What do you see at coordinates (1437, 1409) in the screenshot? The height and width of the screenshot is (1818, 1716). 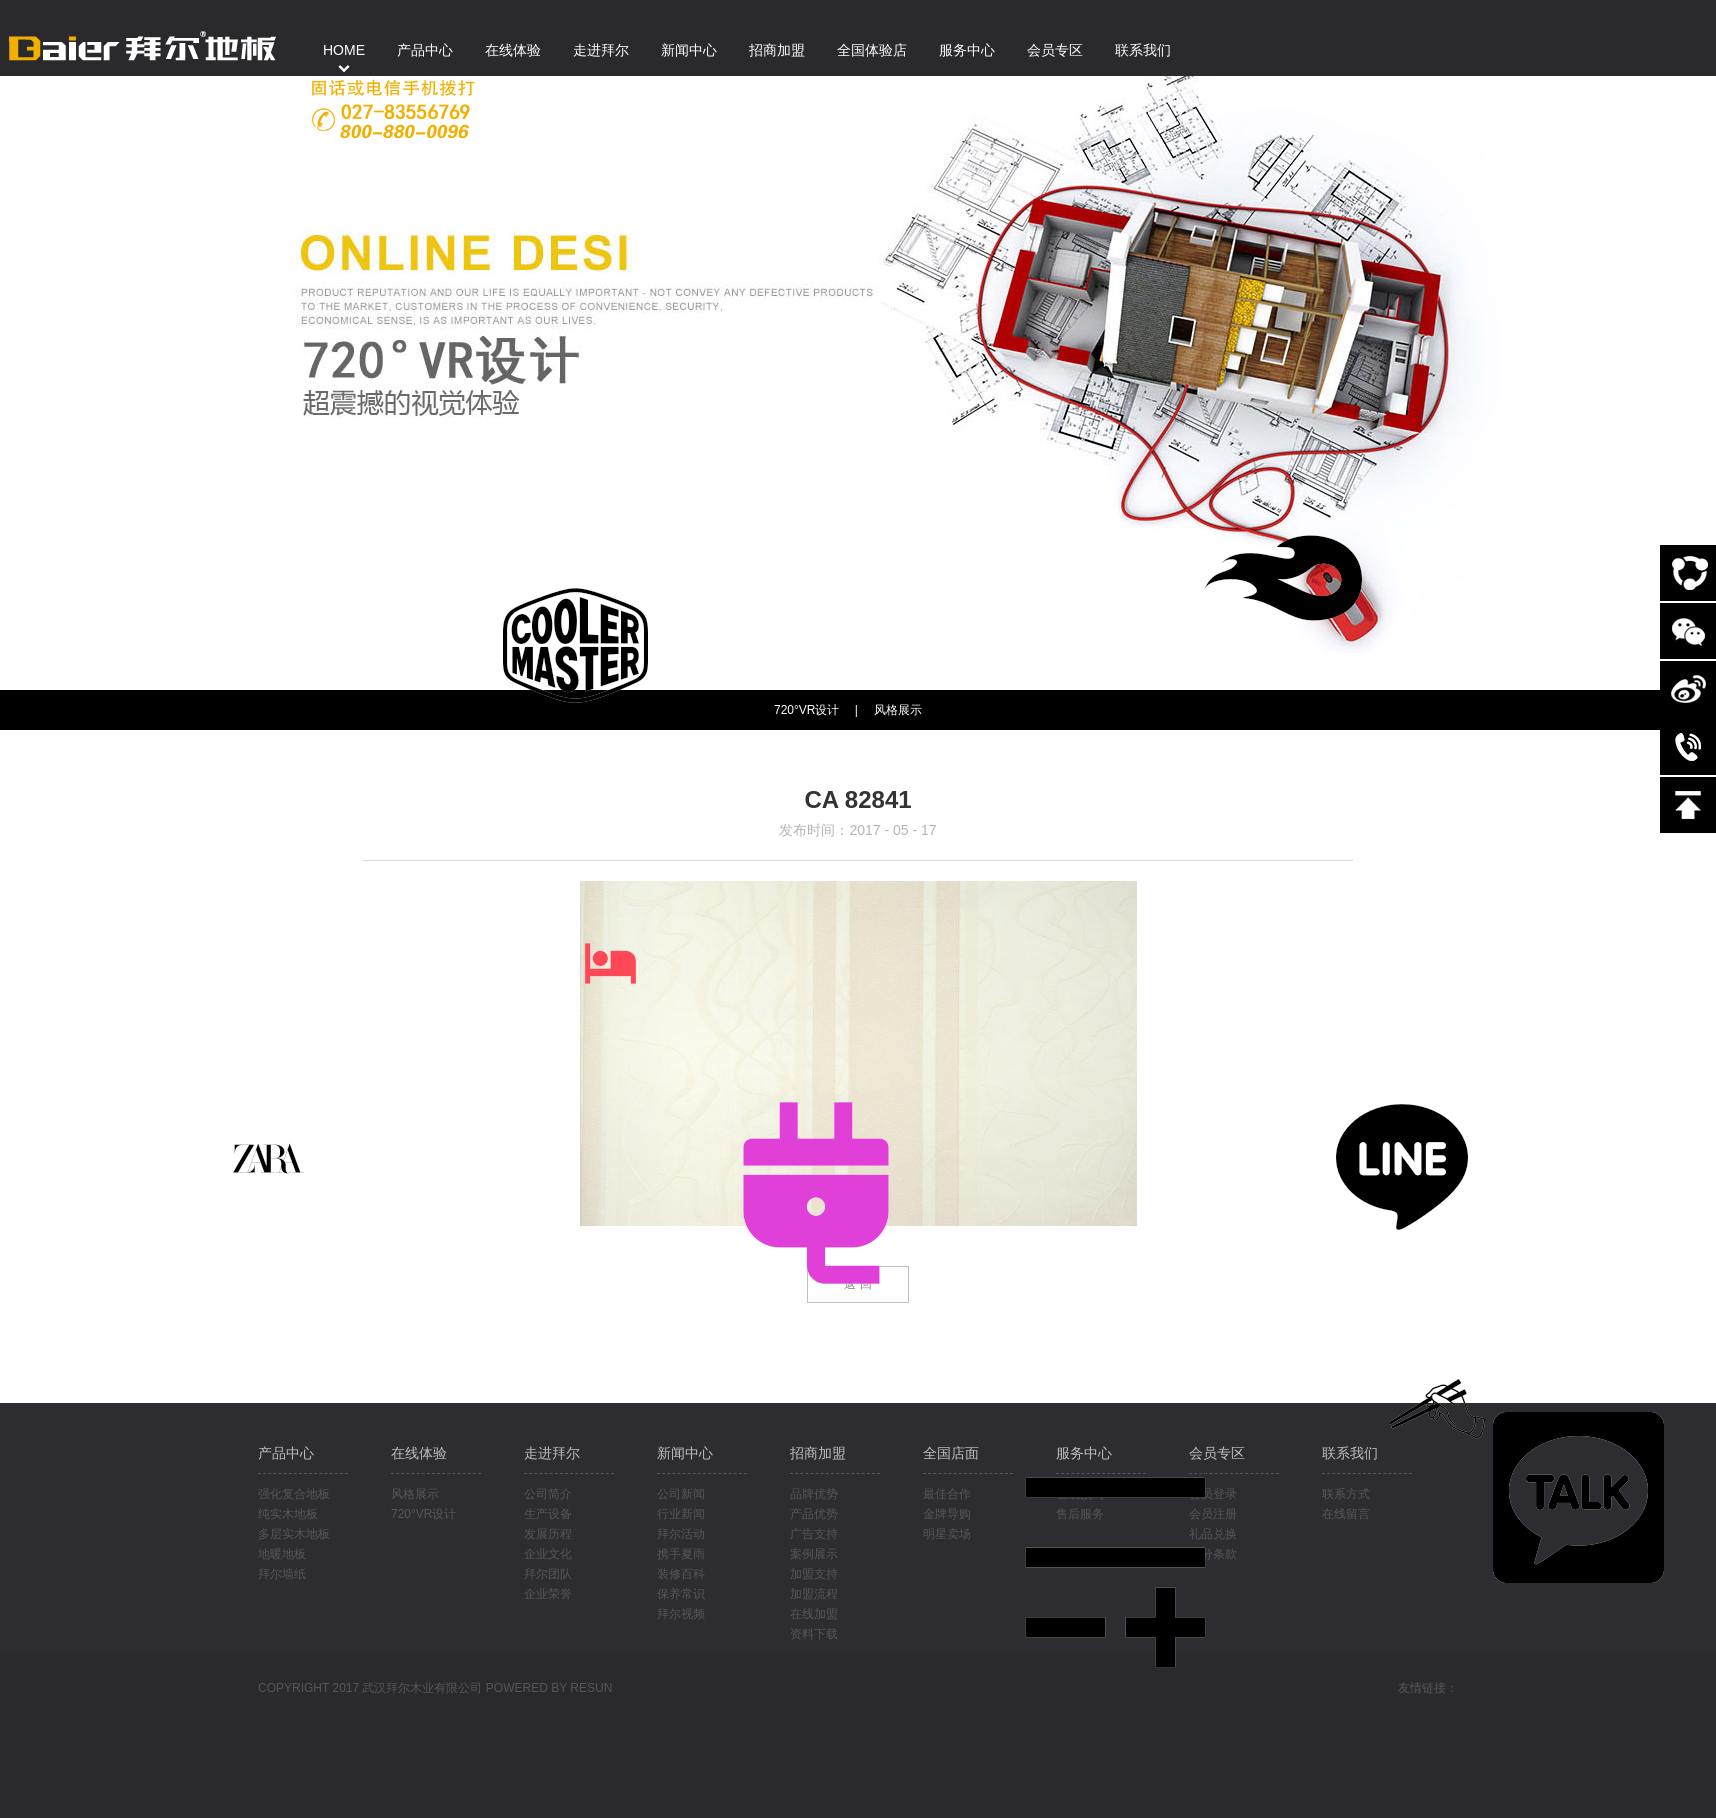 I see `open tabelog restaurant review app` at bounding box center [1437, 1409].